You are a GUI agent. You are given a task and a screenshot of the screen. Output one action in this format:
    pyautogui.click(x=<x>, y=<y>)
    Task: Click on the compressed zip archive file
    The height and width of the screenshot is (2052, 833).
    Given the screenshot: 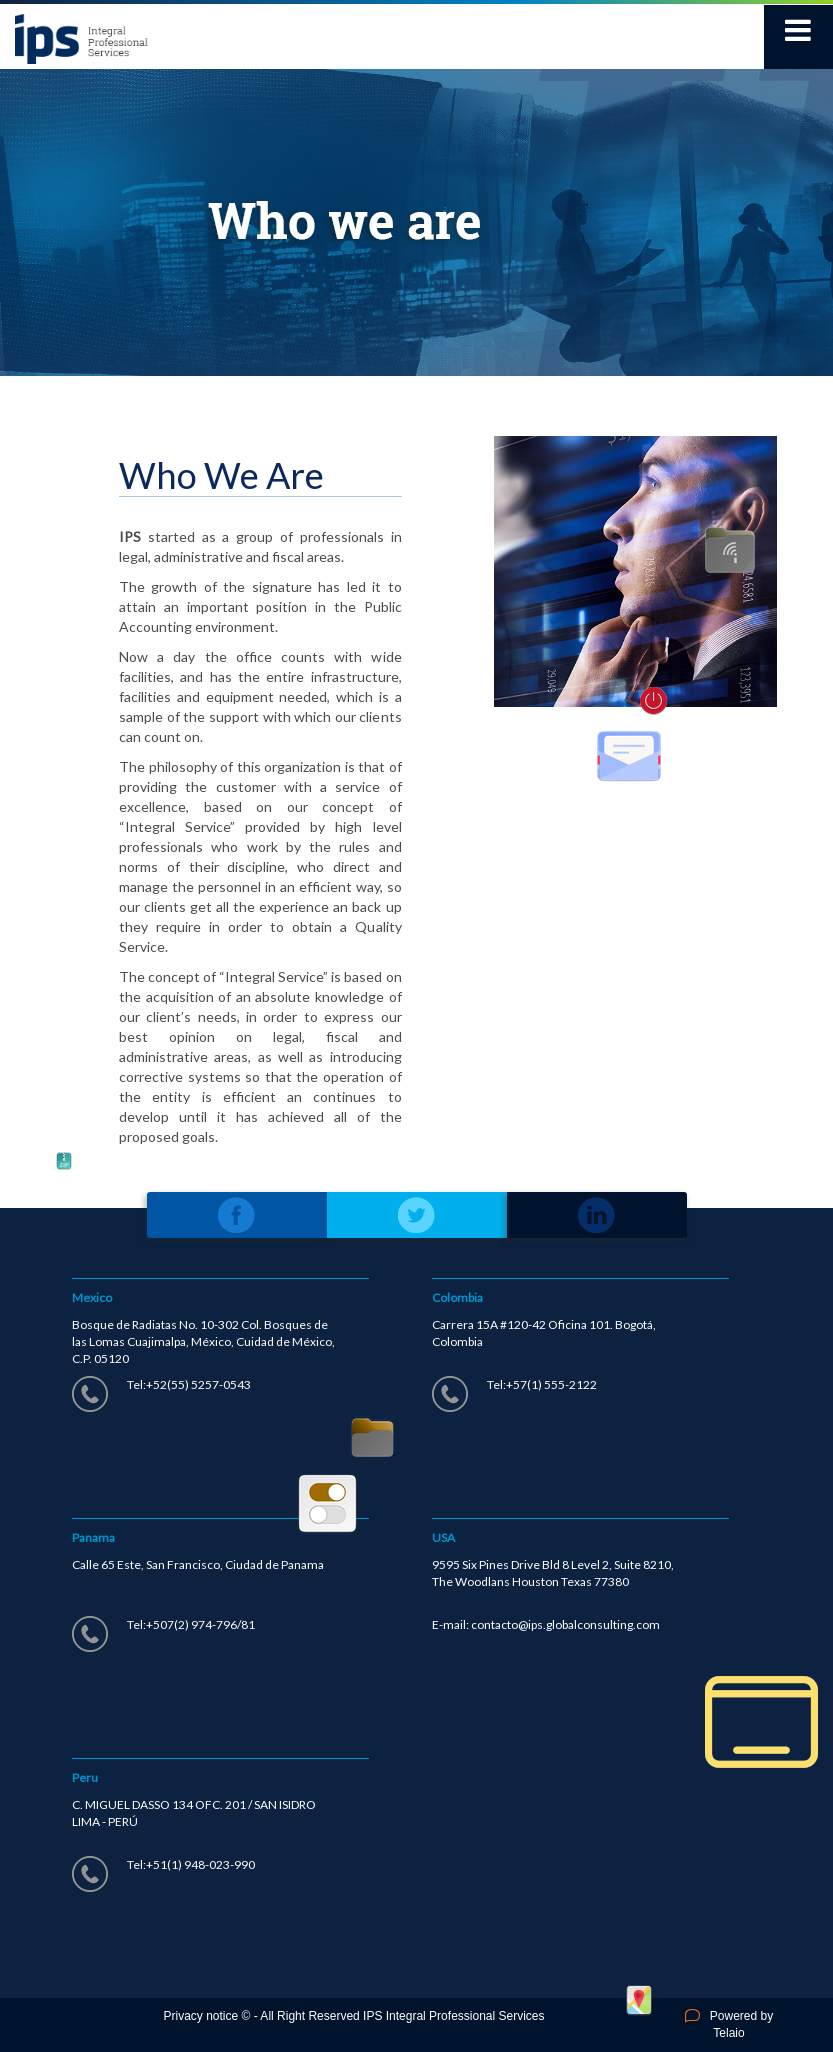 What is the action you would take?
    pyautogui.click(x=64, y=1161)
    